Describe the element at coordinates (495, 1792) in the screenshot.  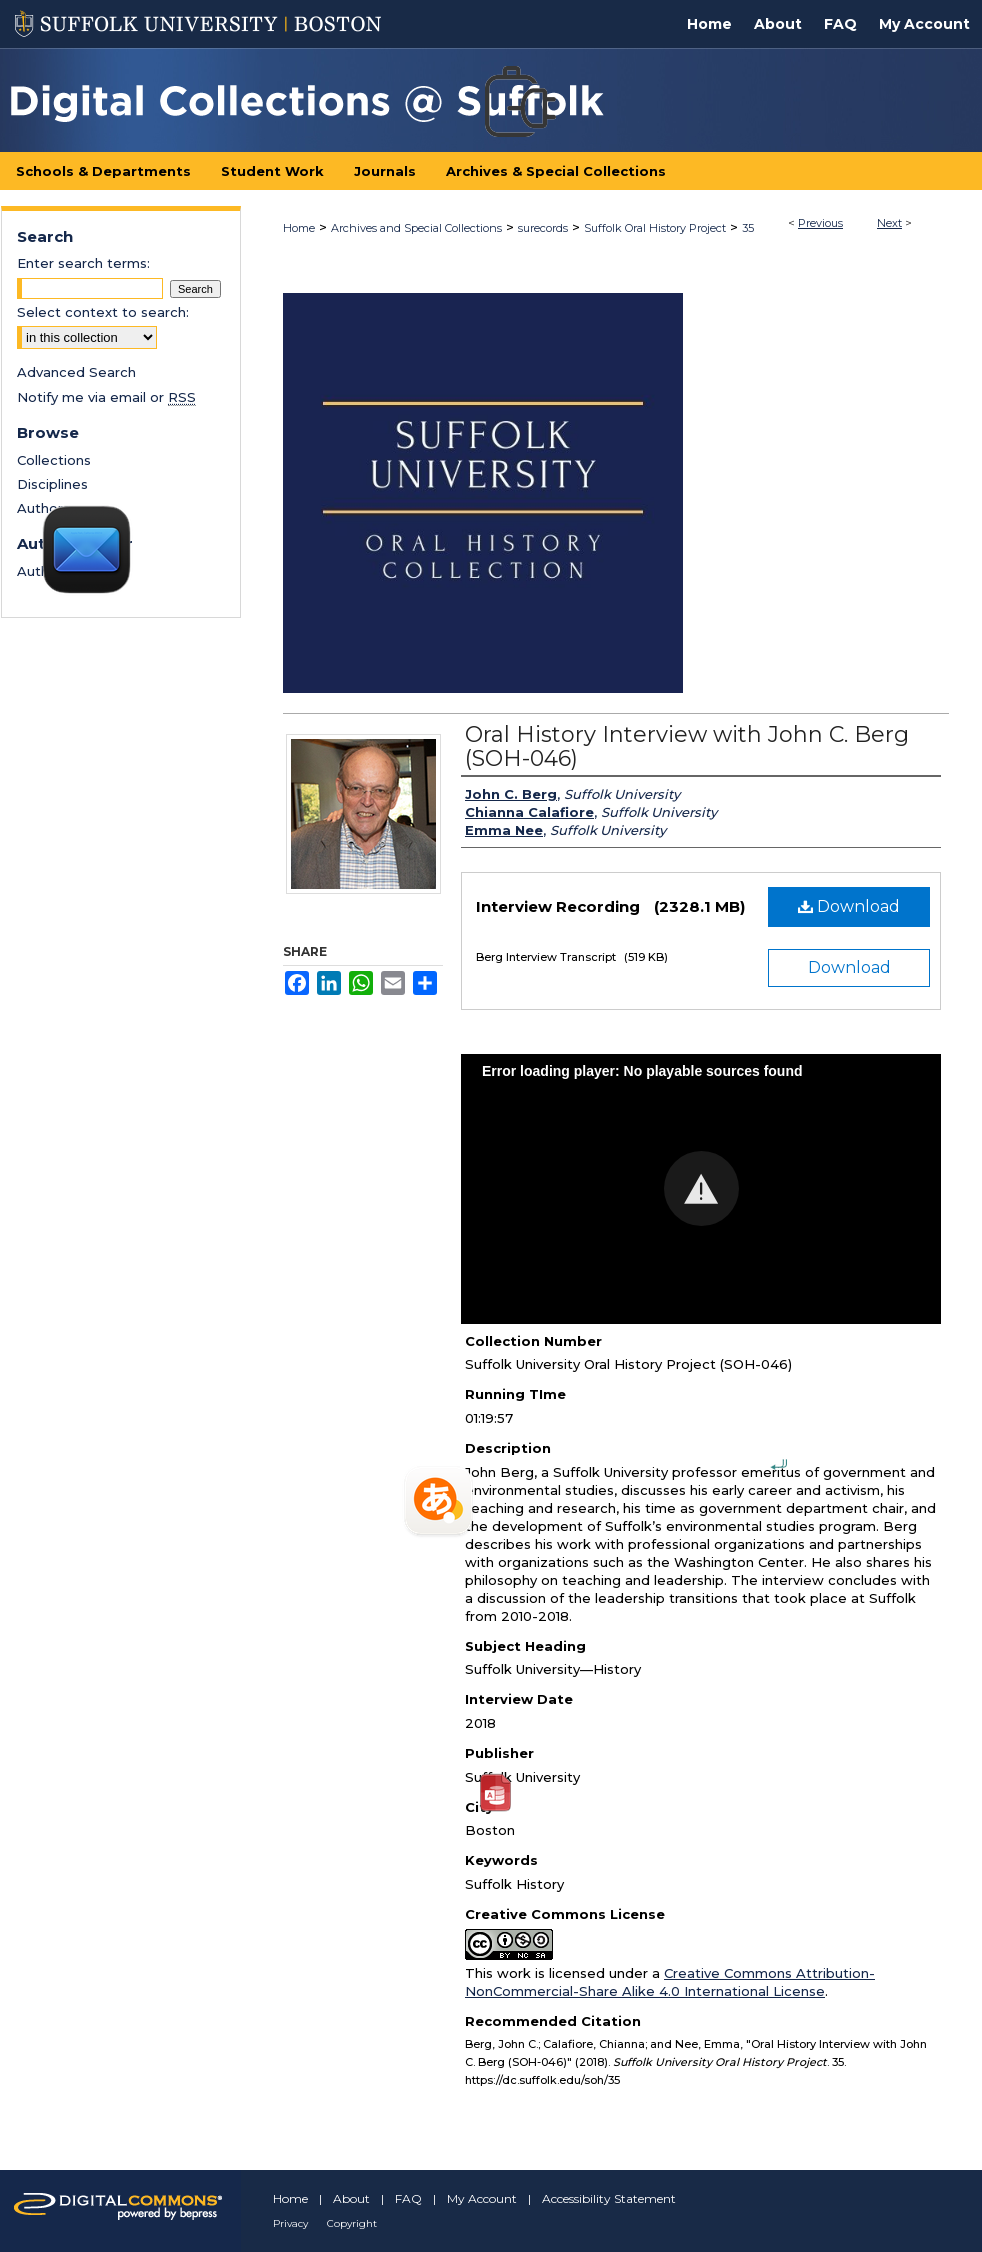
I see `microsoft access database file` at that location.